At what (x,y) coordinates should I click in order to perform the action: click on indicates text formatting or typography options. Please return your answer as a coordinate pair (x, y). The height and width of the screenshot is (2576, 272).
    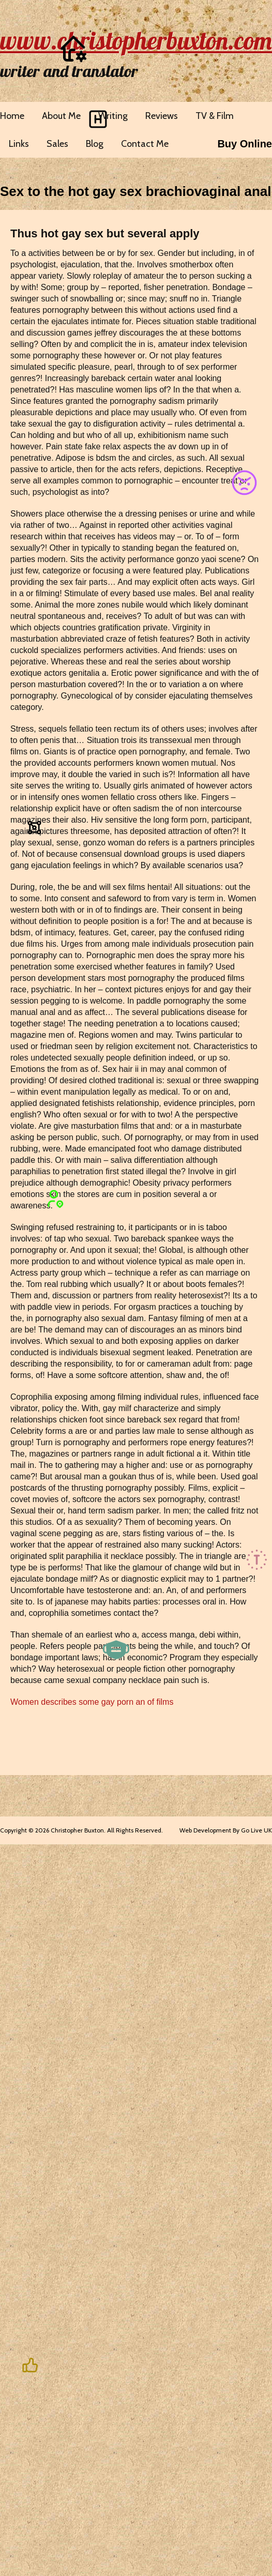
    Looking at the image, I should click on (256, 1559).